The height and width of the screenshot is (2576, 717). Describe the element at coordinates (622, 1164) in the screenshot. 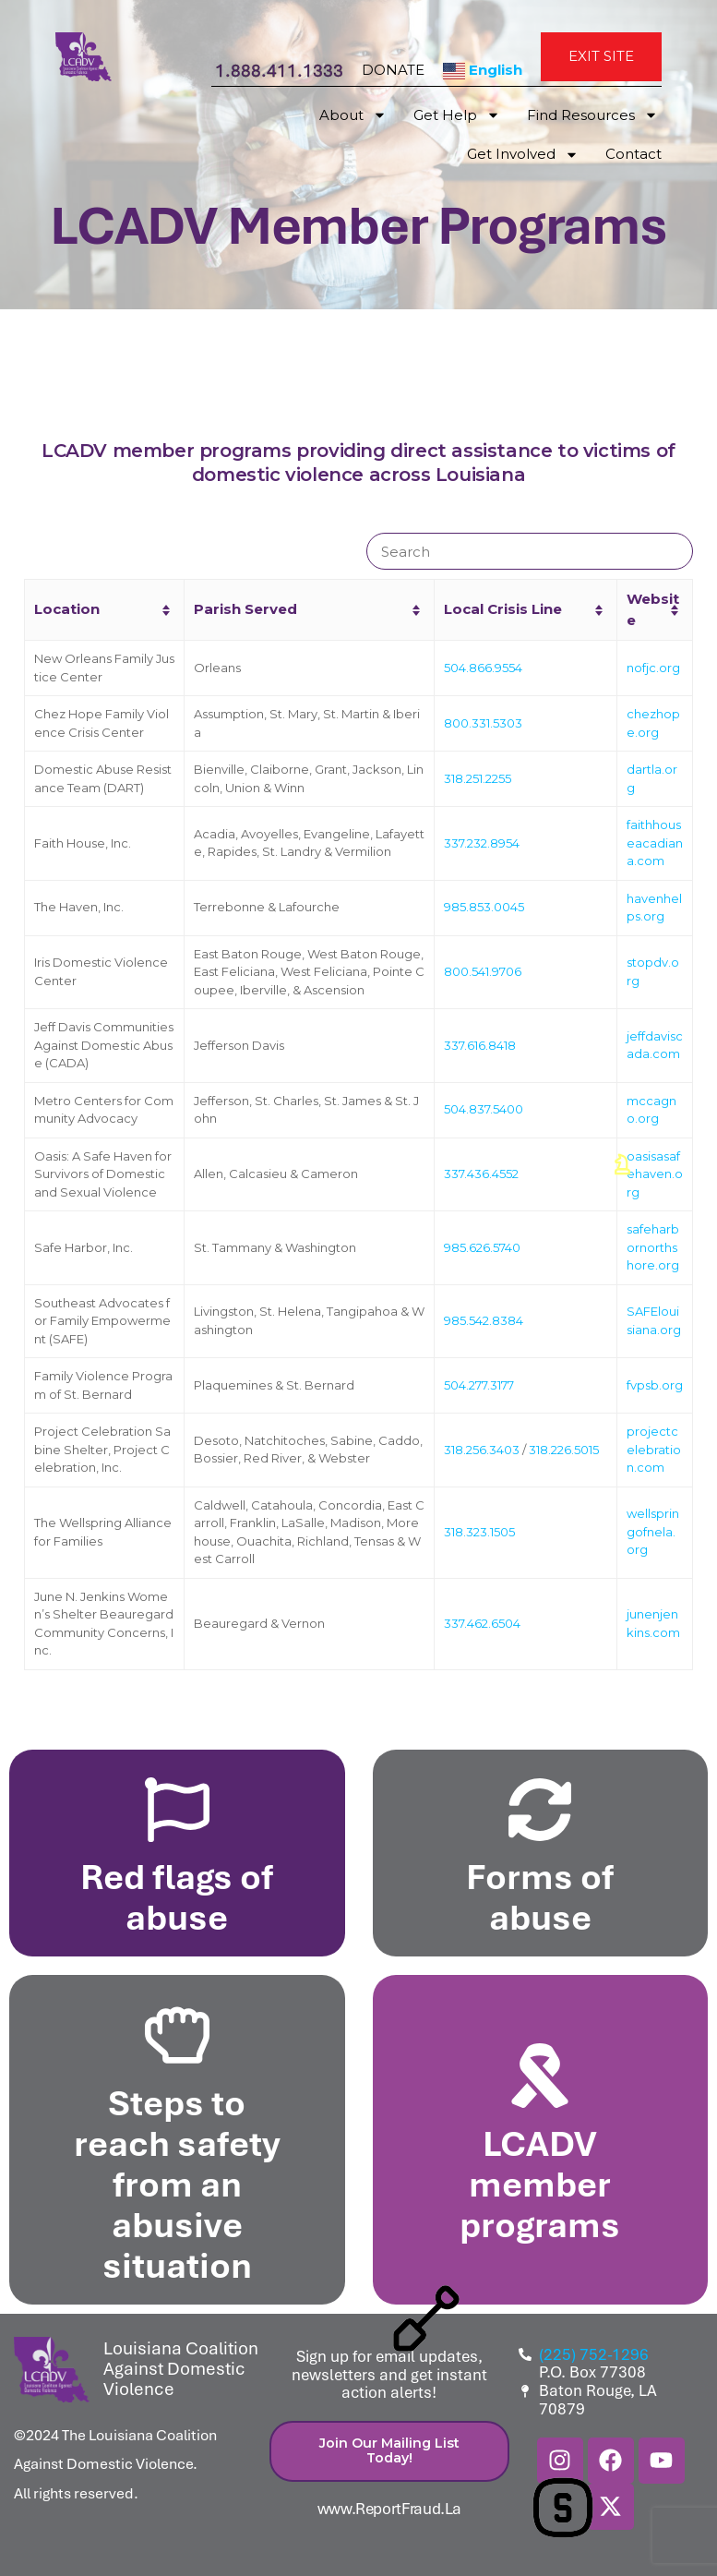

I see `play chess or access chess game` at that location.